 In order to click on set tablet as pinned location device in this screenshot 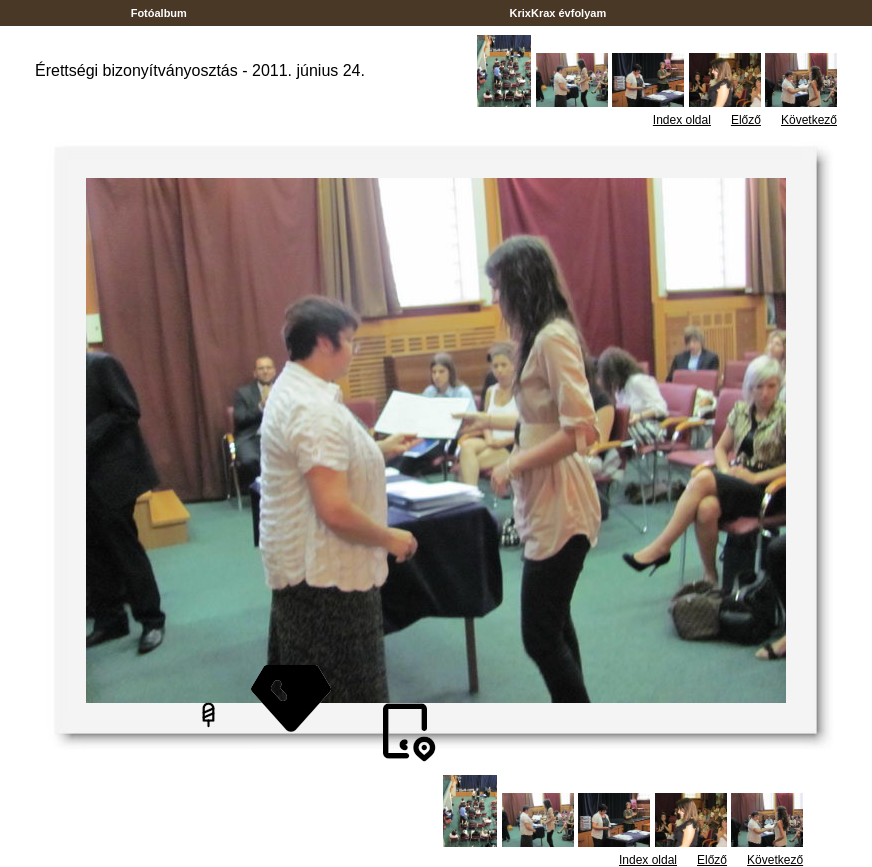, I will do `click(405, 731)`.